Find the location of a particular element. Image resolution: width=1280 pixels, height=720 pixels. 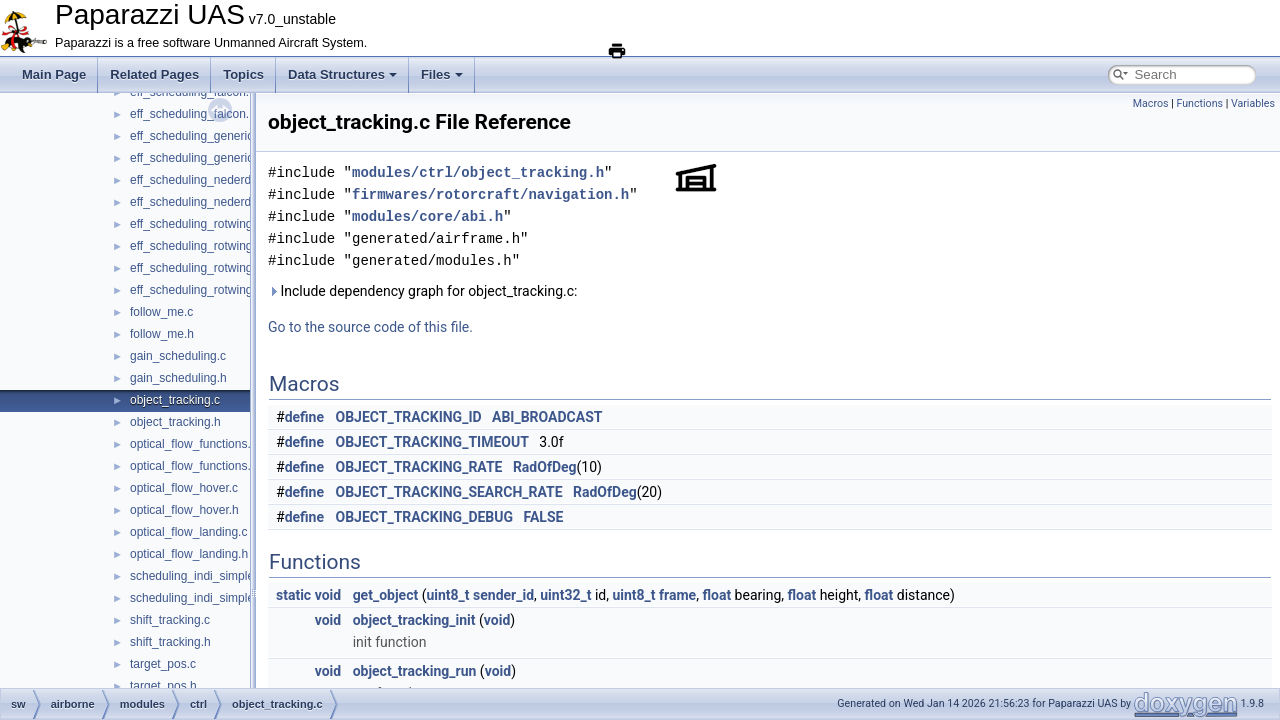

access warehouse or storage inventory is located at coordinates (696, 179).